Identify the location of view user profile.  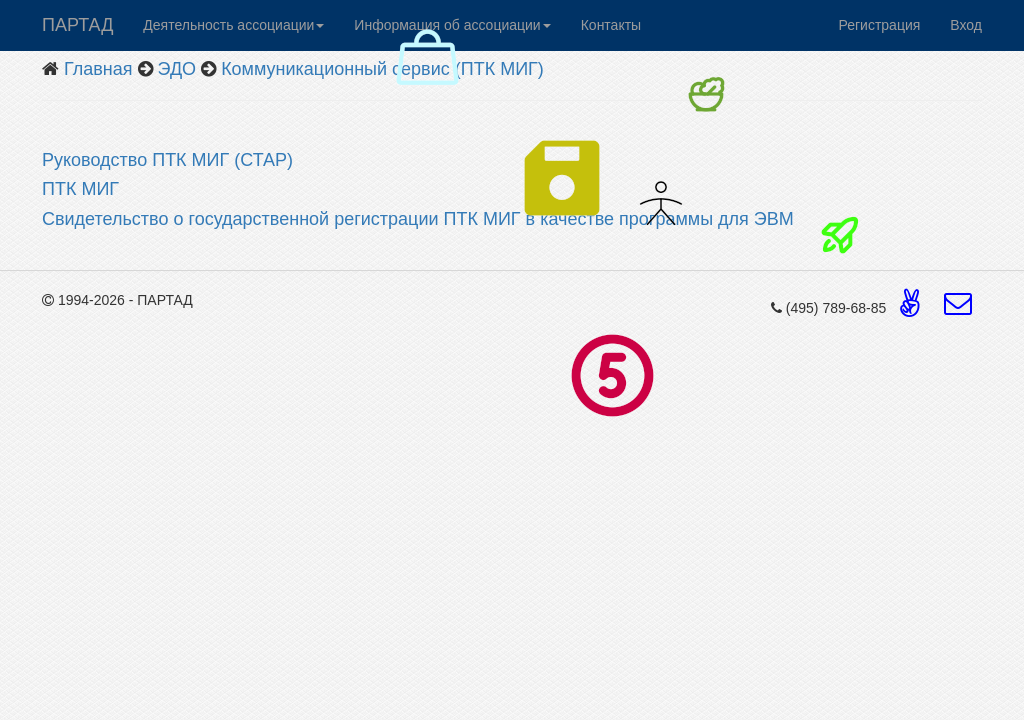
(661, 204).